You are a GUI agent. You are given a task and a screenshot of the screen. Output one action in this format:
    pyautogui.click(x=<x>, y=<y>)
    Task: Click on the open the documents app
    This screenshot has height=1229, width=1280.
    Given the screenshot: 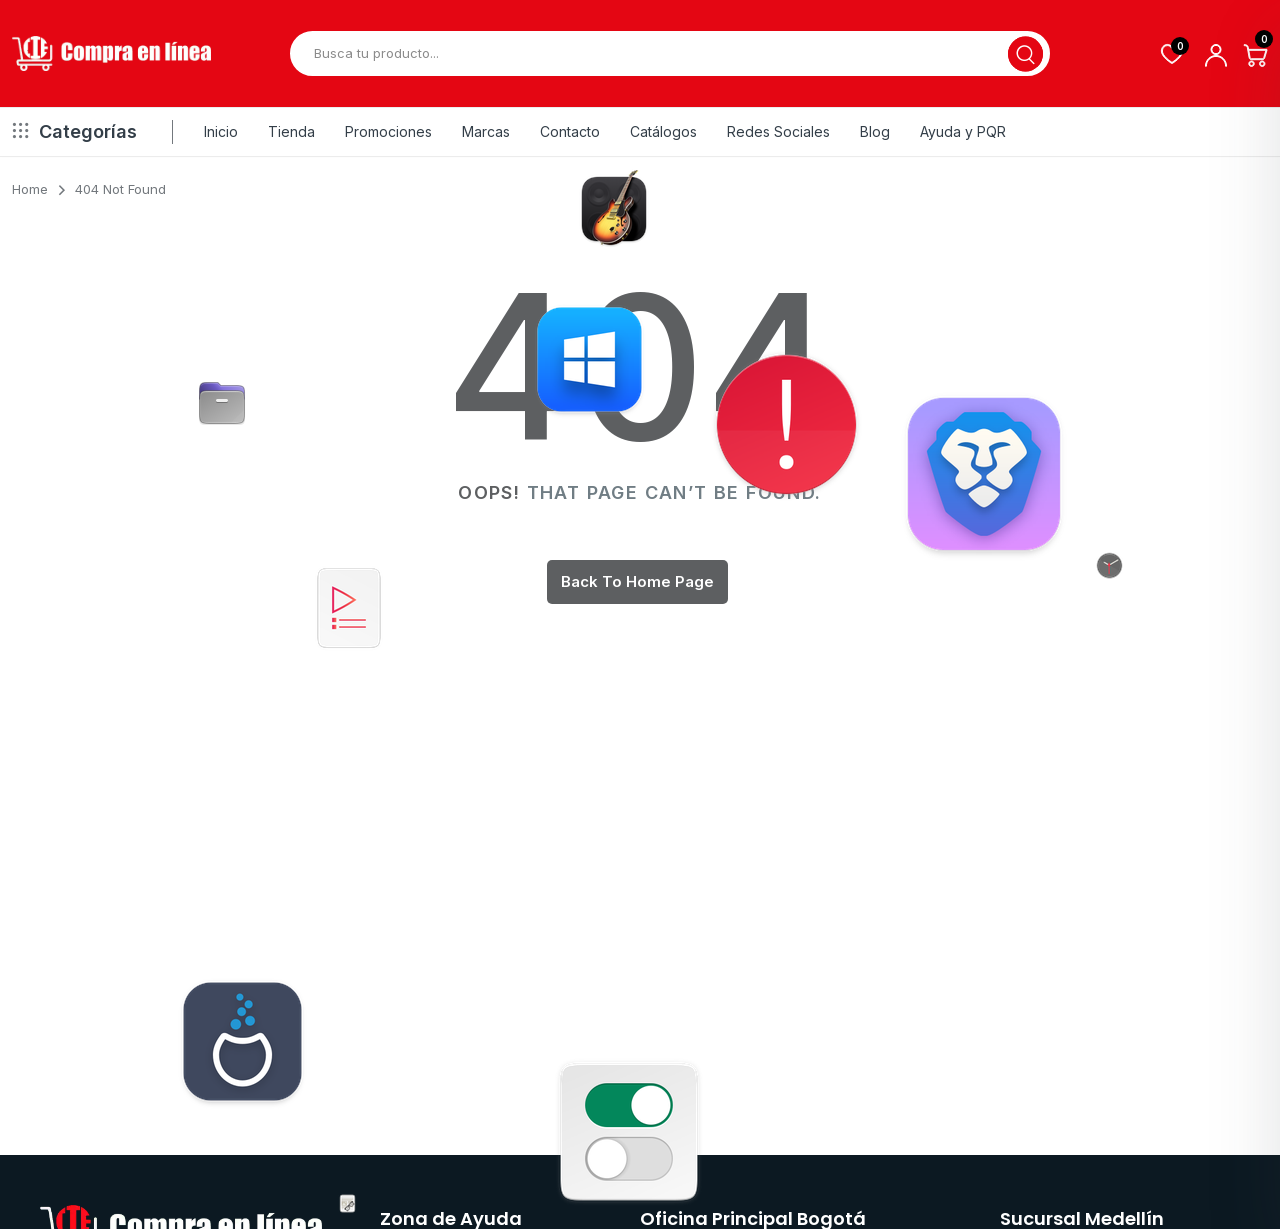 What is the action you would take?
    pyautogui.click(x=347, y=1203)
    